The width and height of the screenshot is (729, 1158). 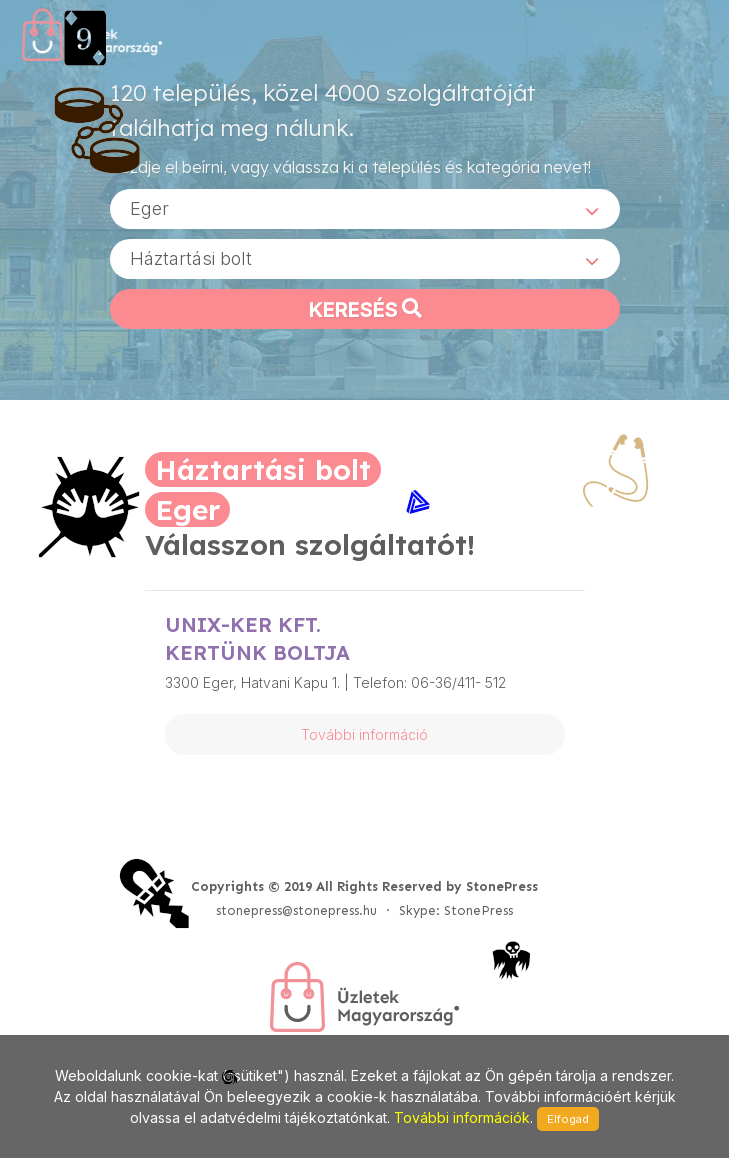 What do you see at coordinates (511, 960) in the screenshot?
I see `indicates a haunted or spooky game element` at bounding box center [511, 960].